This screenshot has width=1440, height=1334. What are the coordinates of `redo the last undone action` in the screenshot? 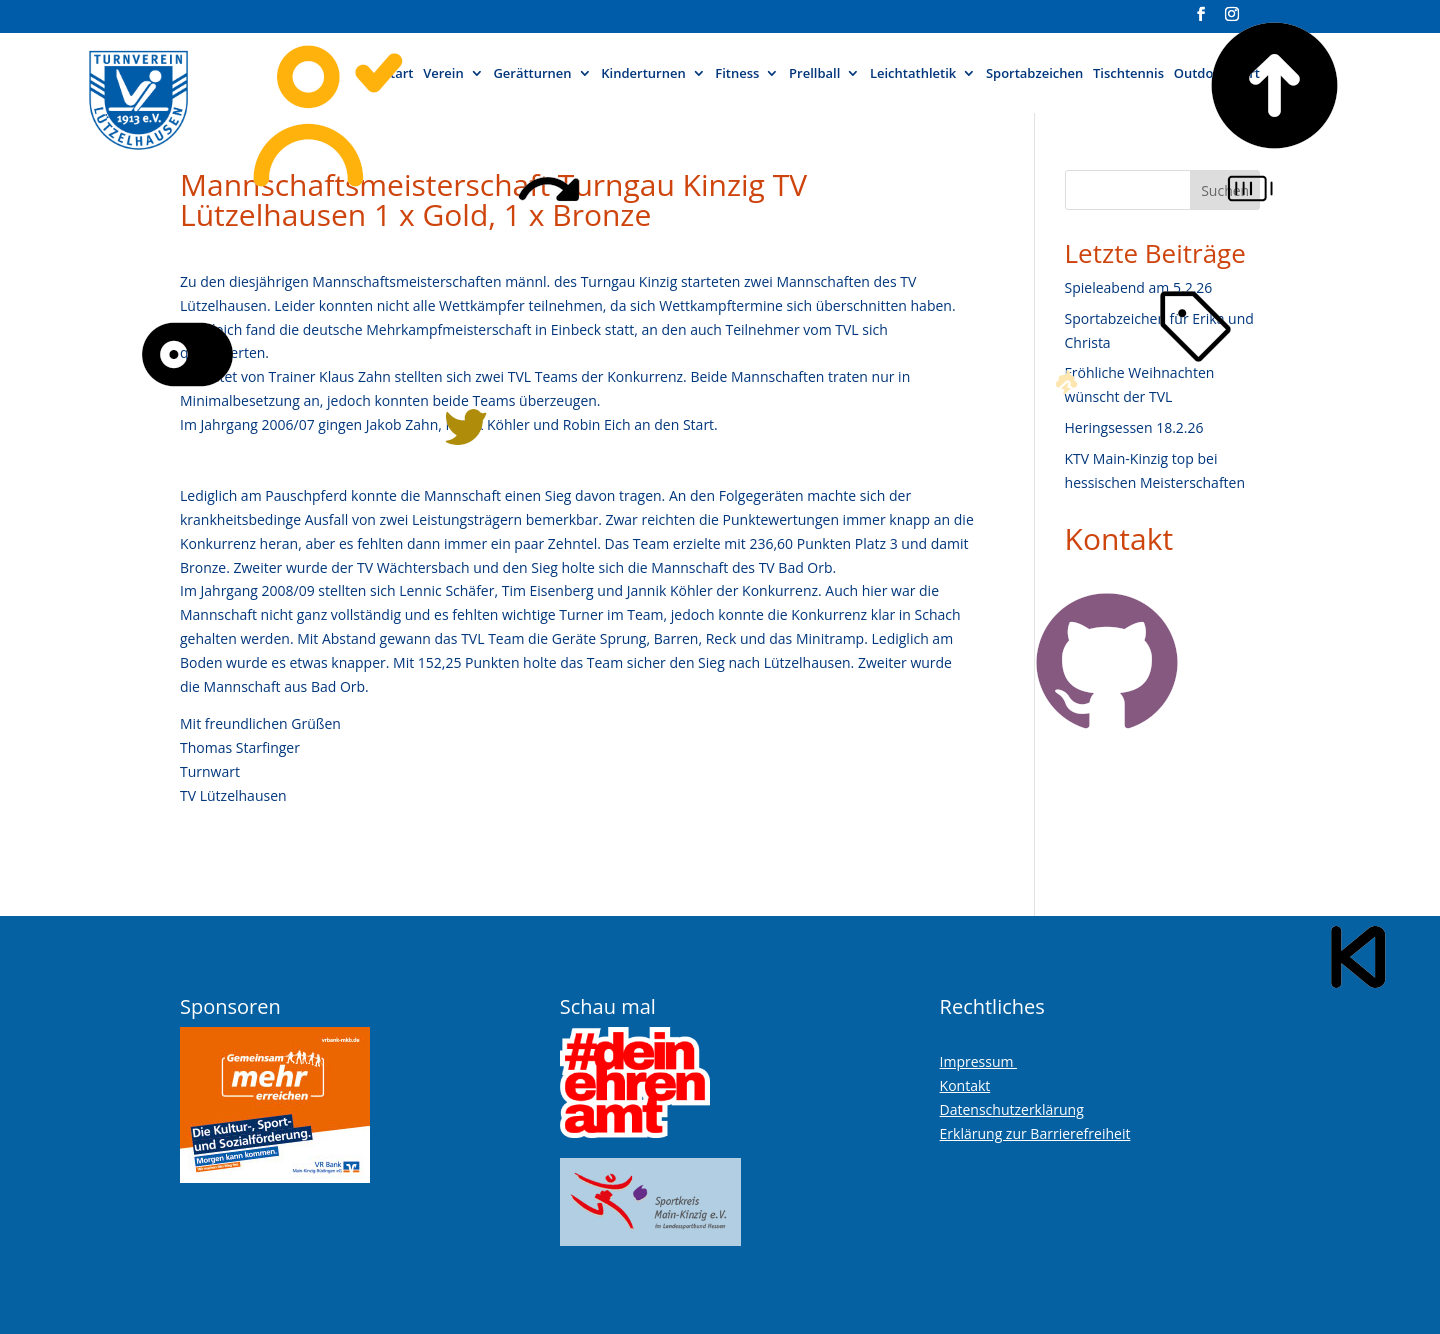 It's located at (549, 189).